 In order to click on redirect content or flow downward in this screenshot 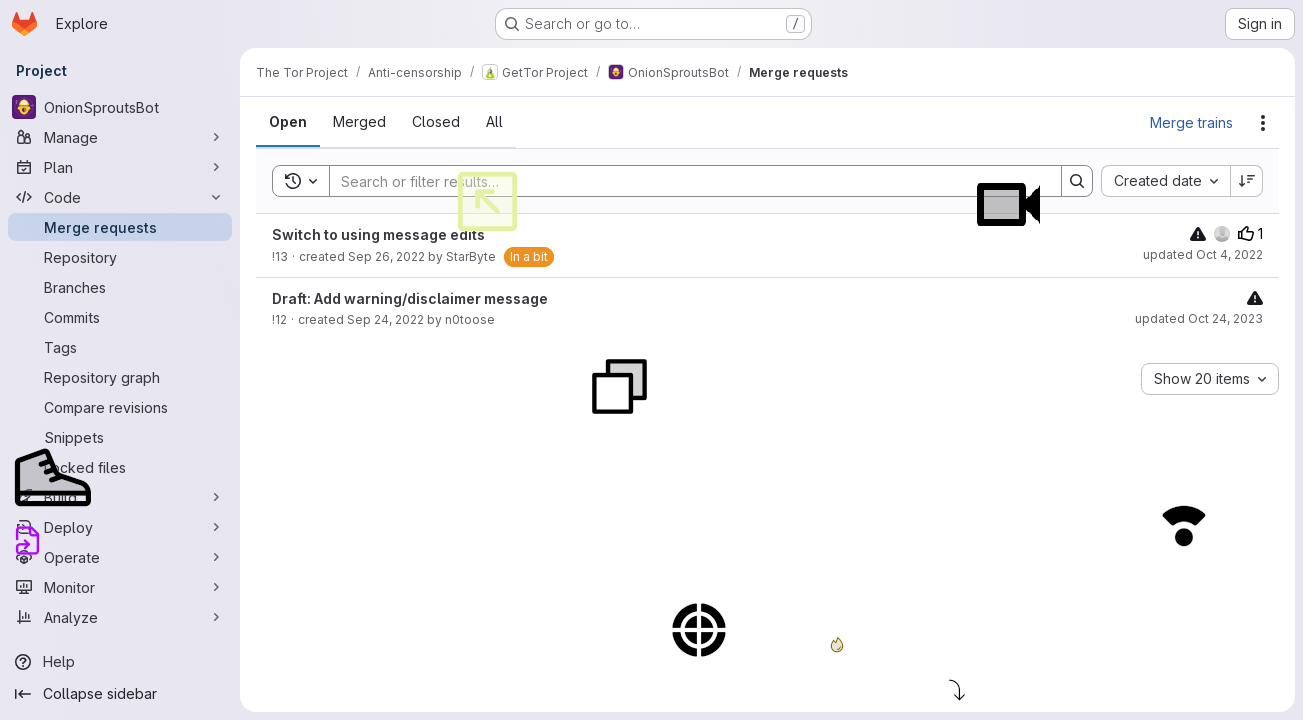, I will do `click(957, 690)`.